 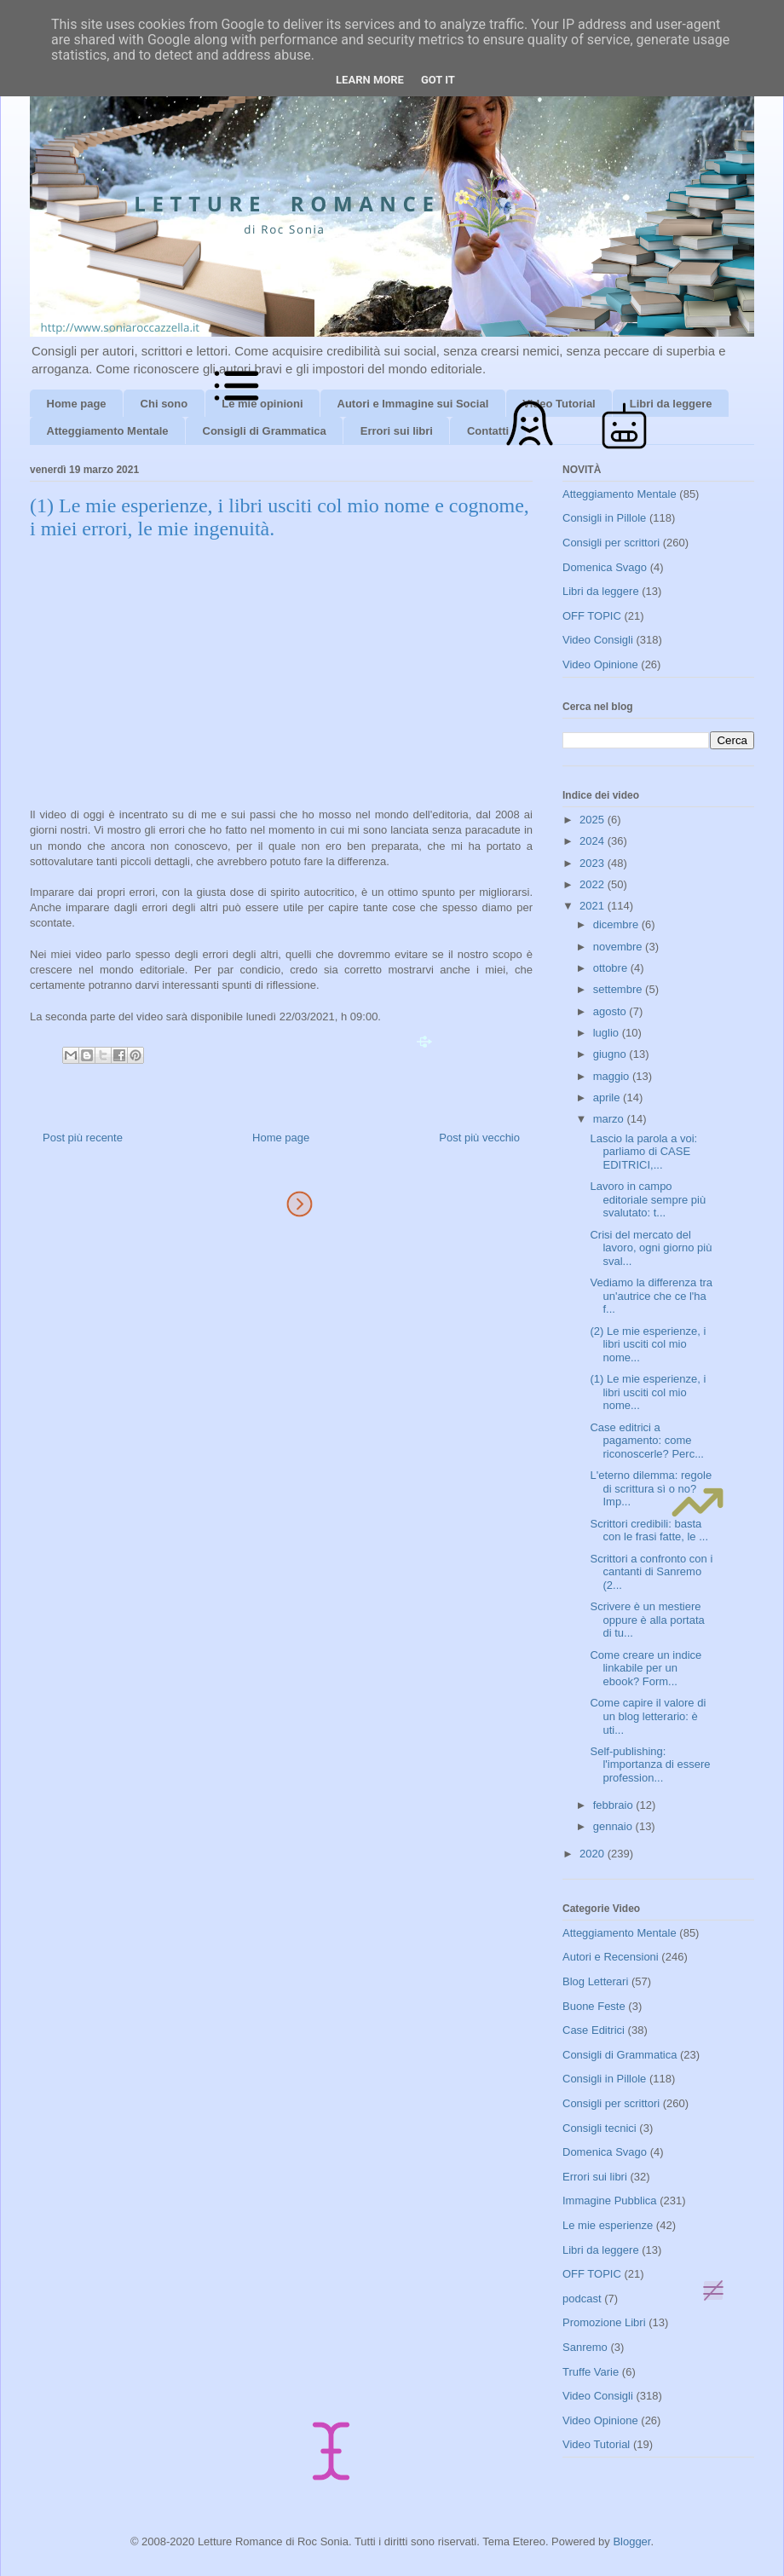 What do you see at coordinates (713, 2290) in the screenshot?
I see `indicates values are not equal or matching` at bounding box center [713, 2290].